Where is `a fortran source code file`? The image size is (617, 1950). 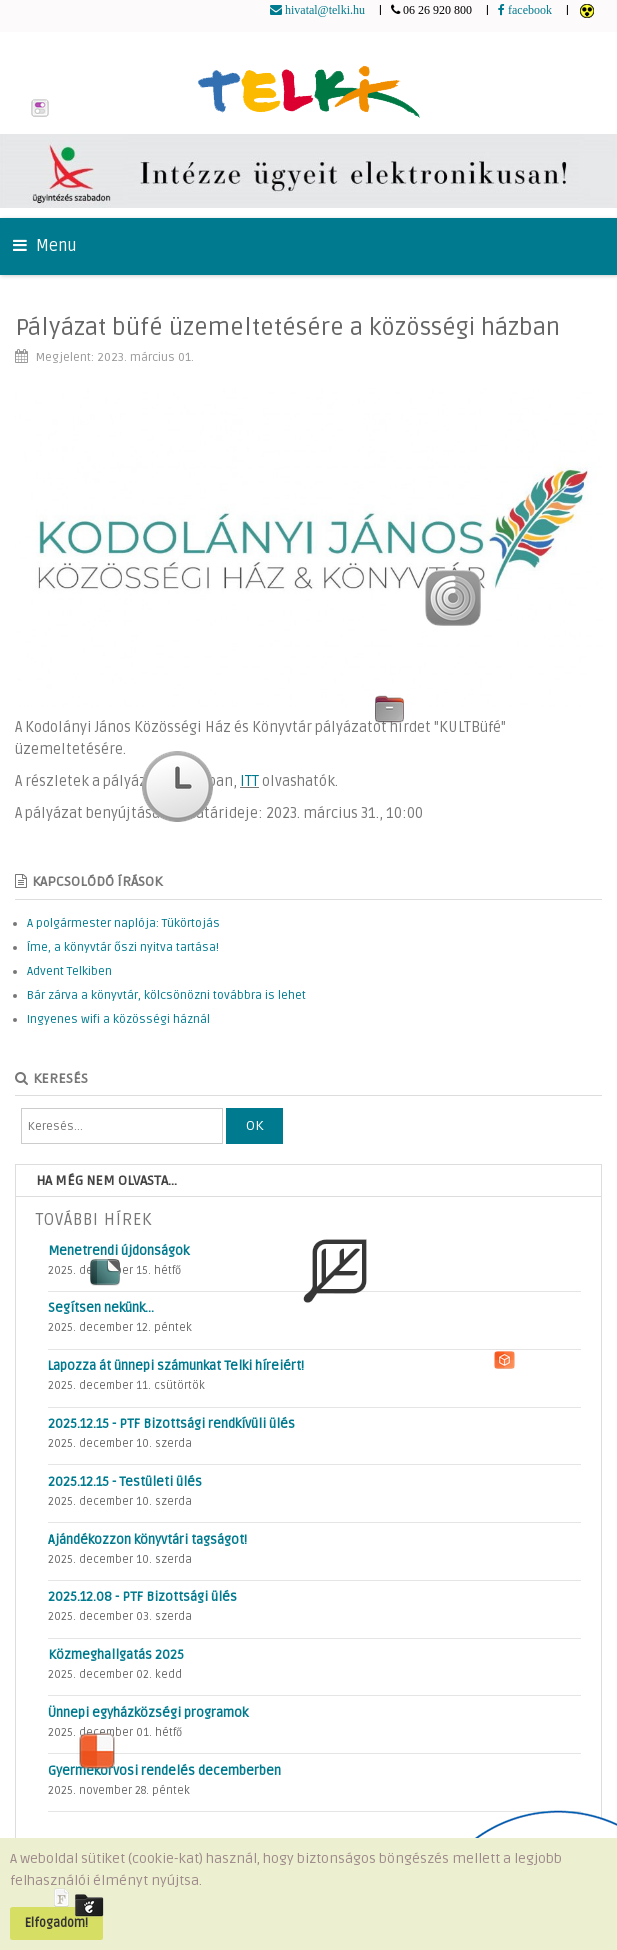 a fortran source code file is located at coordinates (61, 1897).